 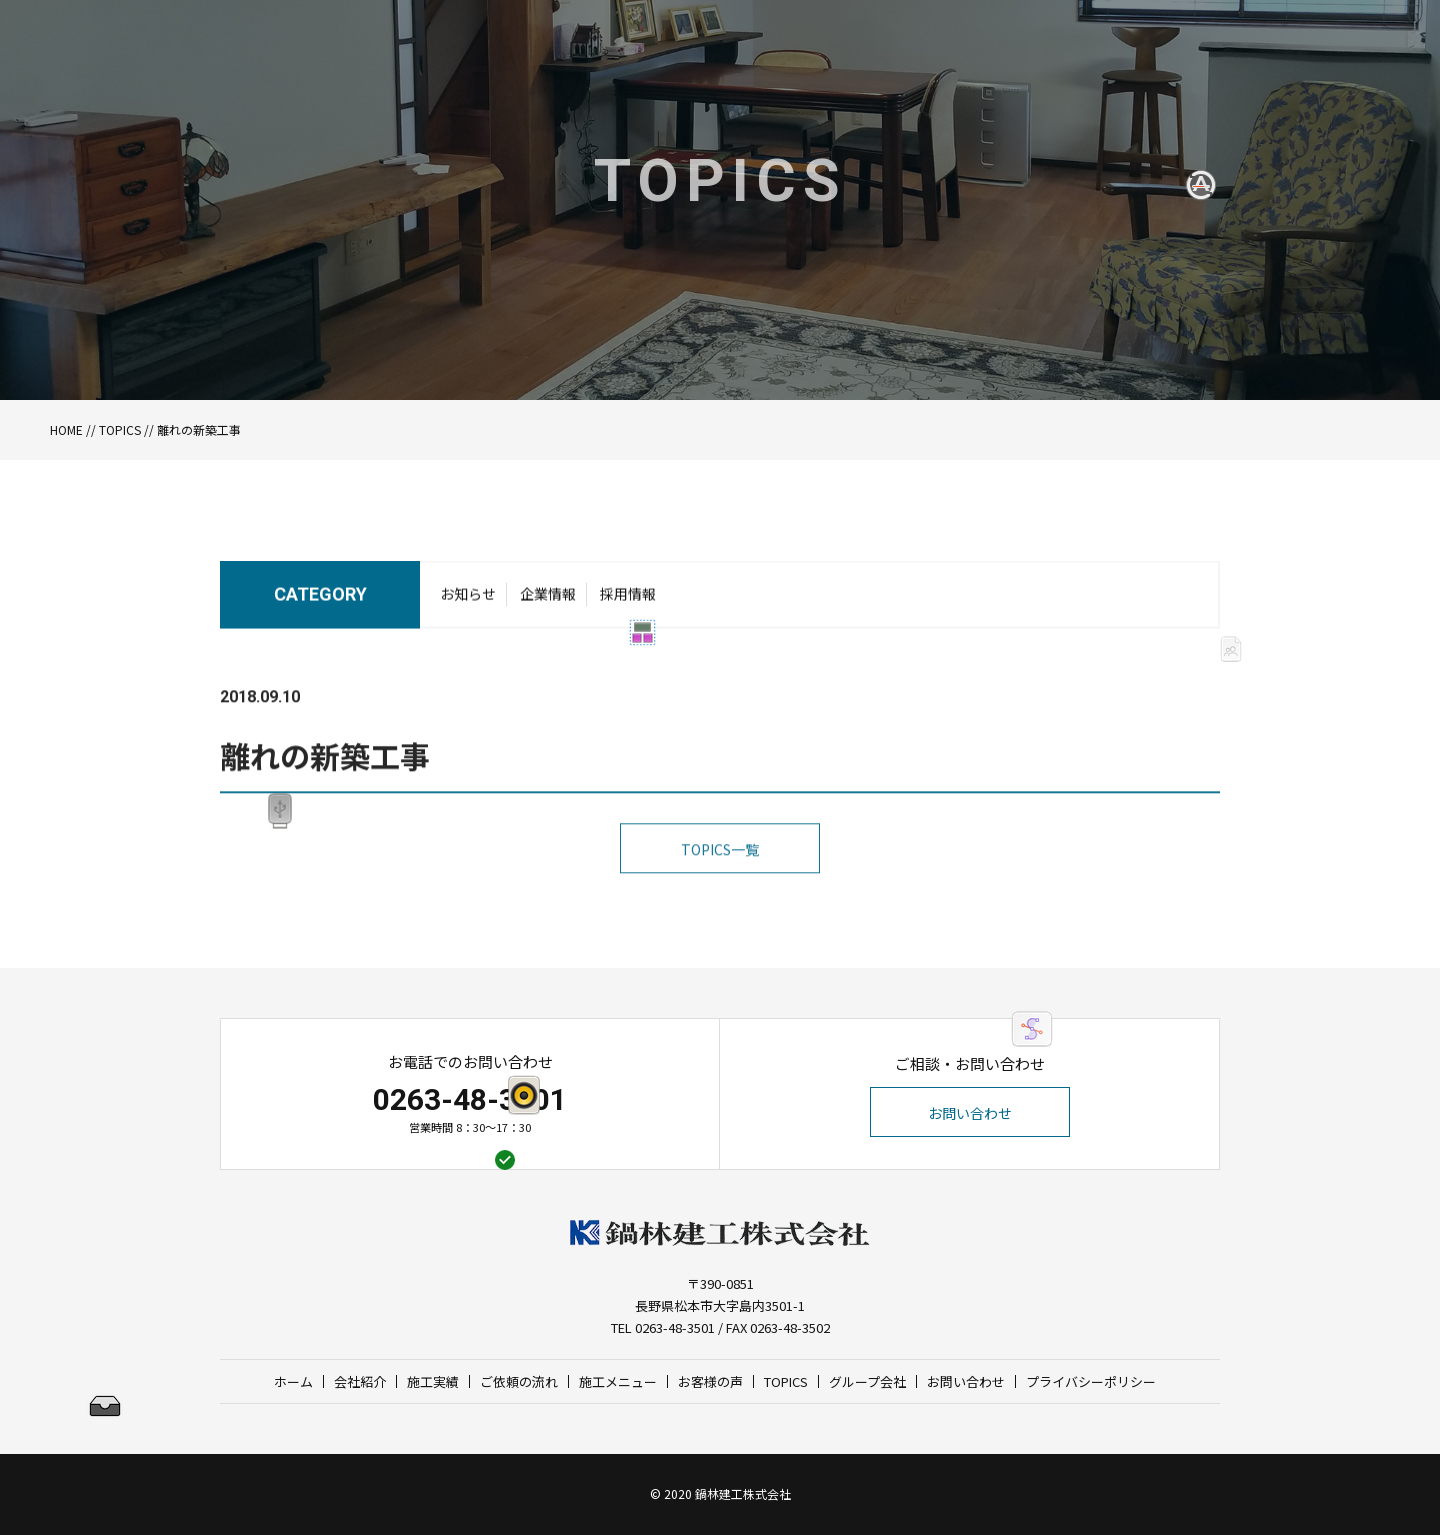 I want to click on confirm or approve an action, so click(x=505, y=1160).